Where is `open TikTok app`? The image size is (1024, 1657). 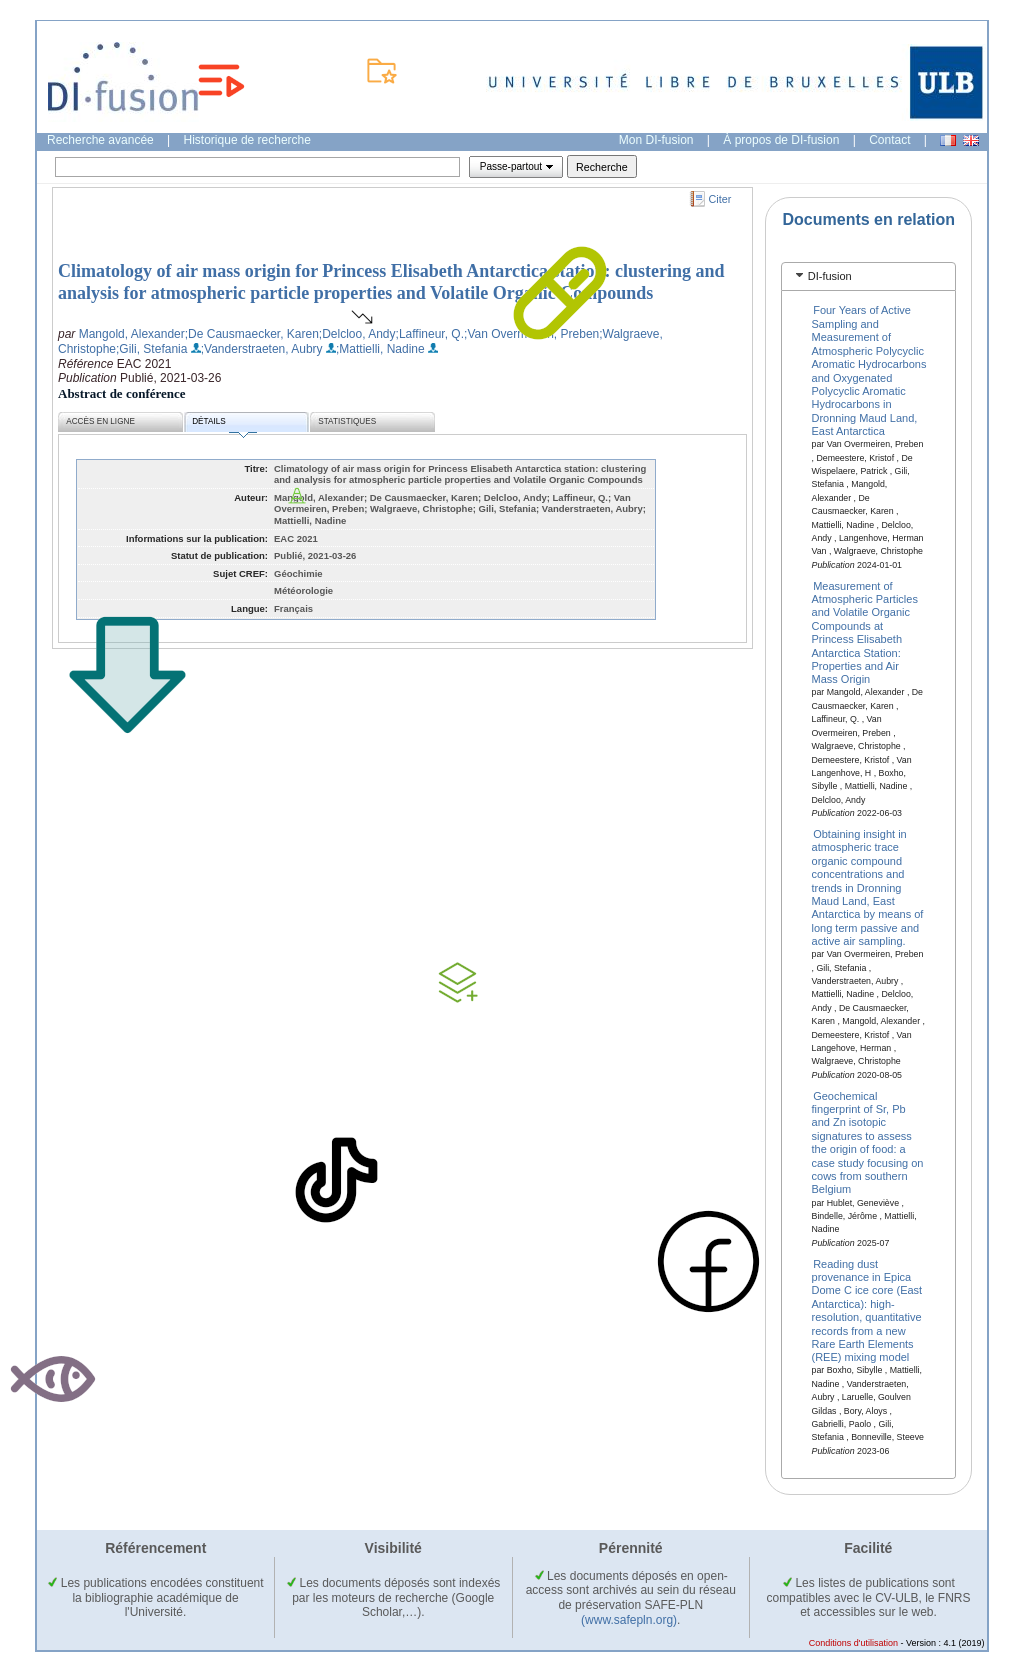 open TikTok app is located at coordinates (336, 1181).